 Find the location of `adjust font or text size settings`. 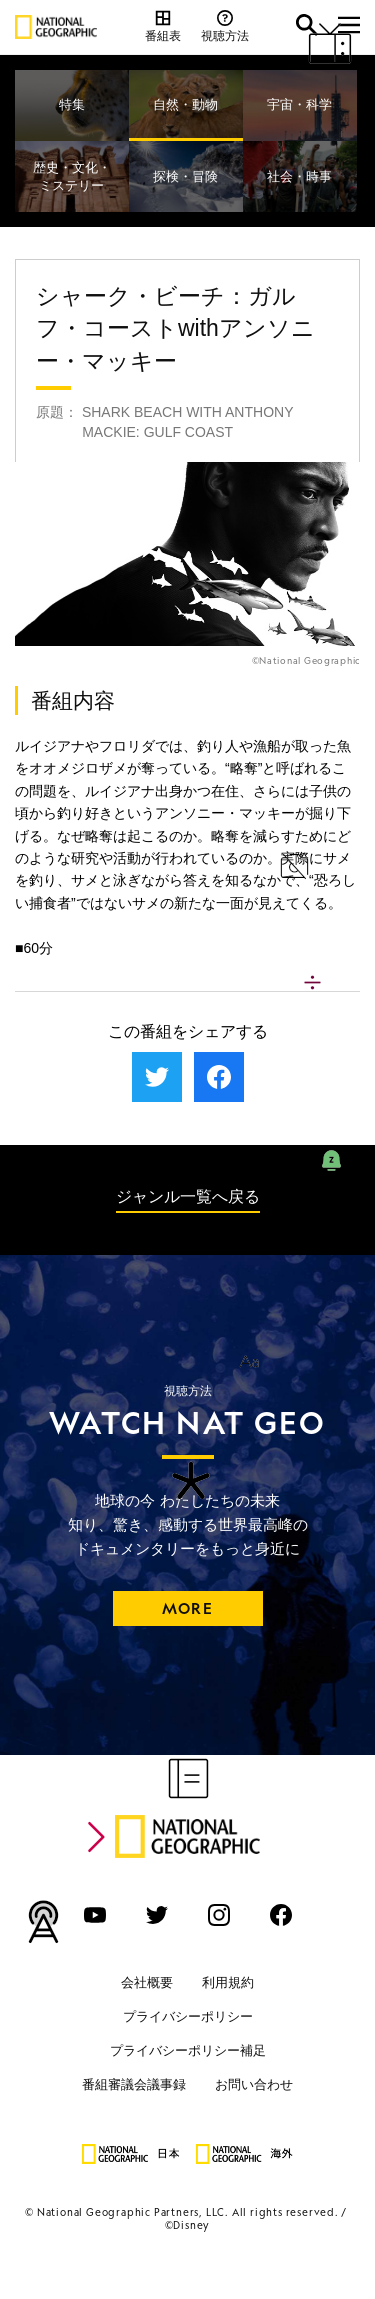

adjust font or text size settings is located at coordinates (249, 1361).